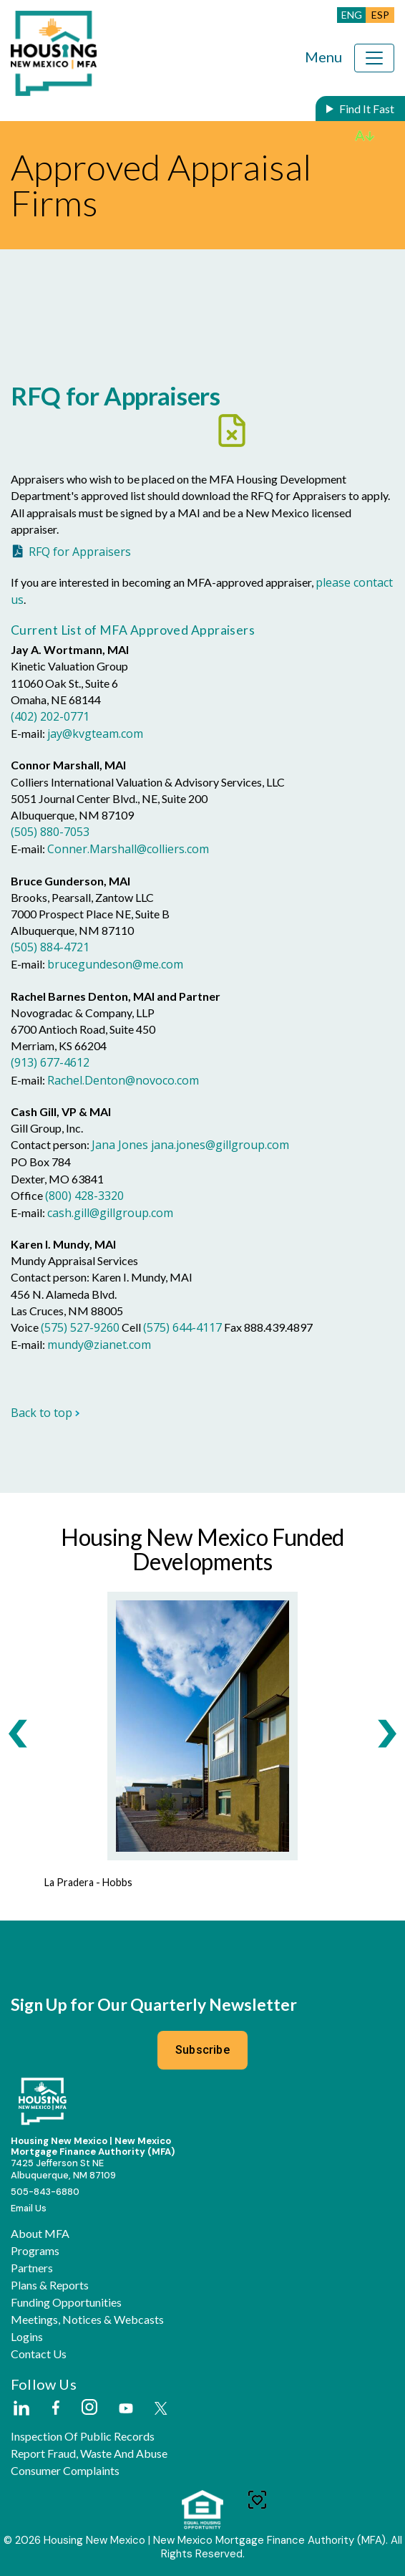  I want to click on scan or detect health vitals, so click(257, 2499).